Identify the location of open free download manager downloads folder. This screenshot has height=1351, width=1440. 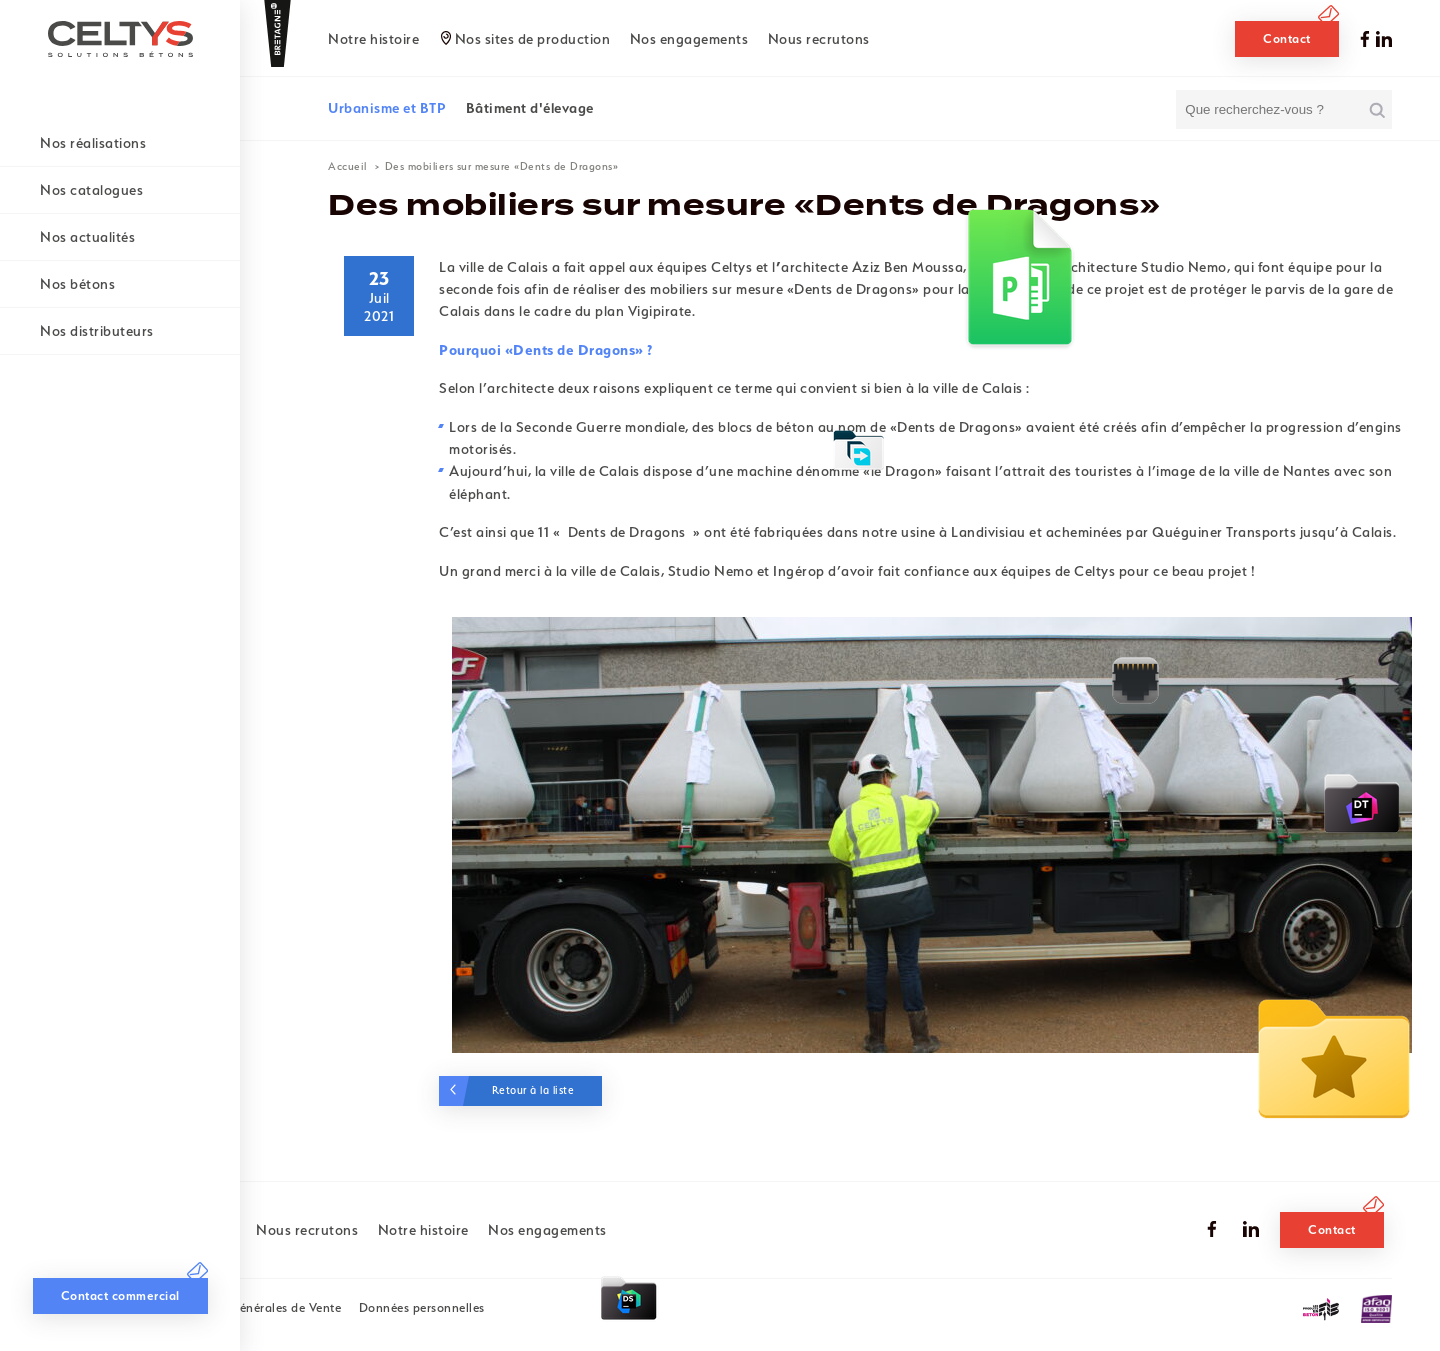
(858, 451).